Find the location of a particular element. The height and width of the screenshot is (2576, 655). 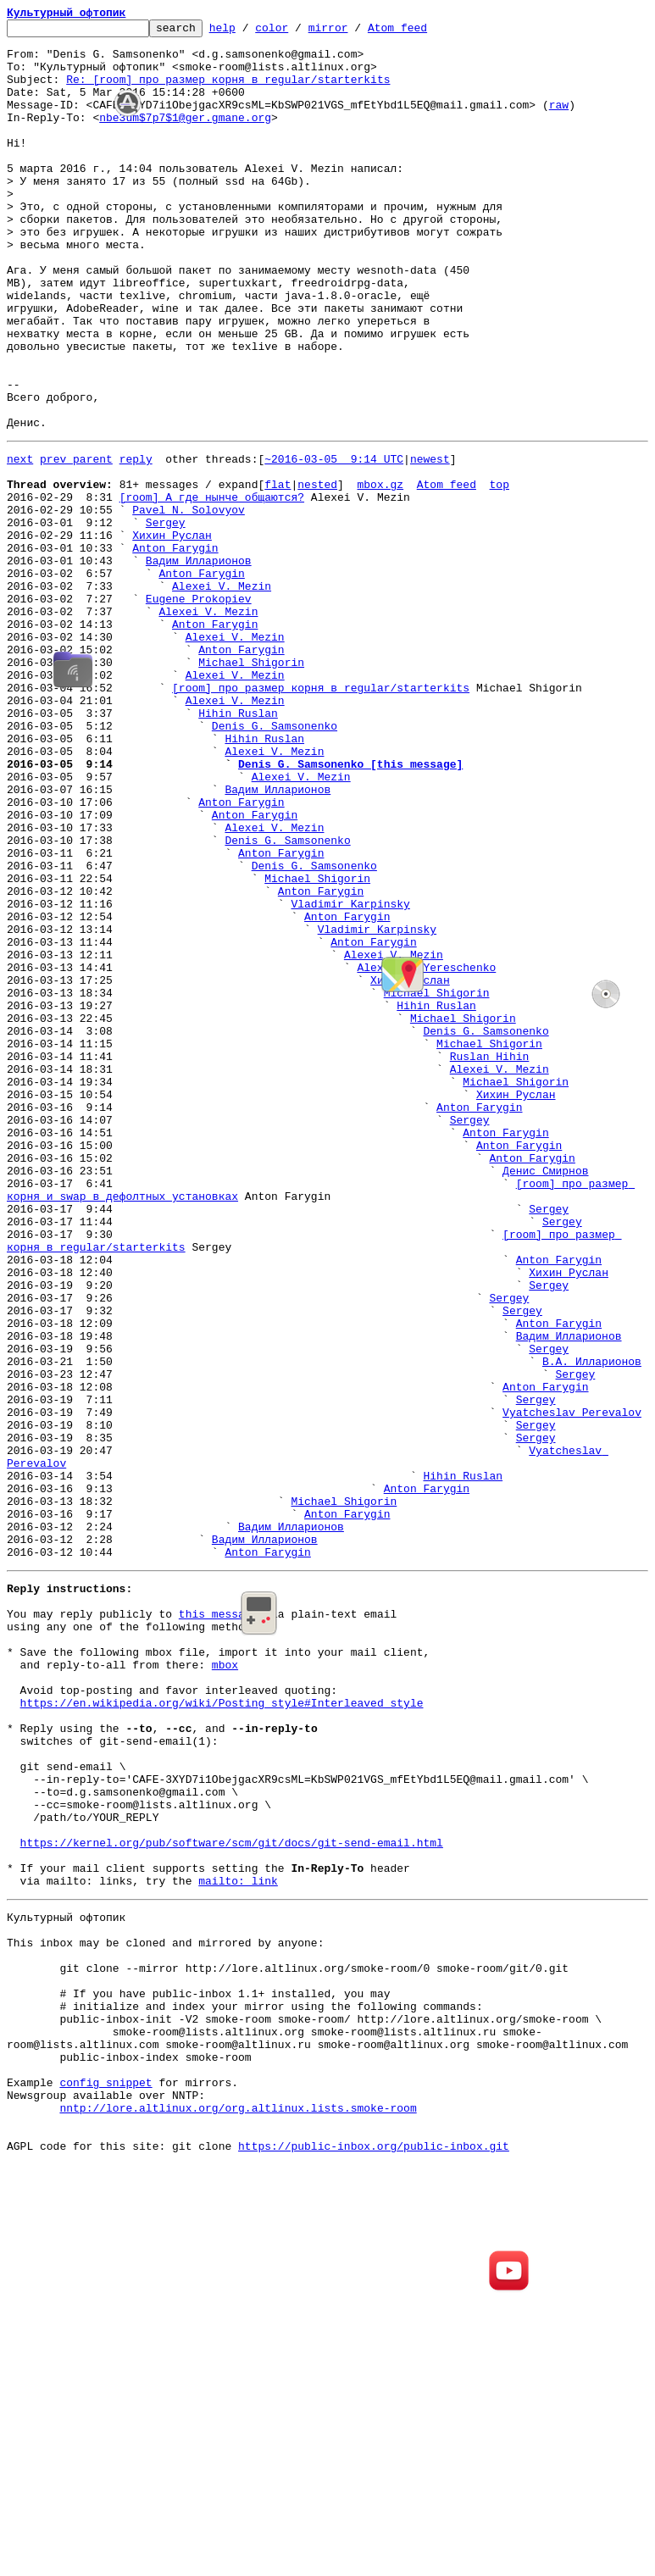

open the YouTube app is located at coordinates (508, 2270).